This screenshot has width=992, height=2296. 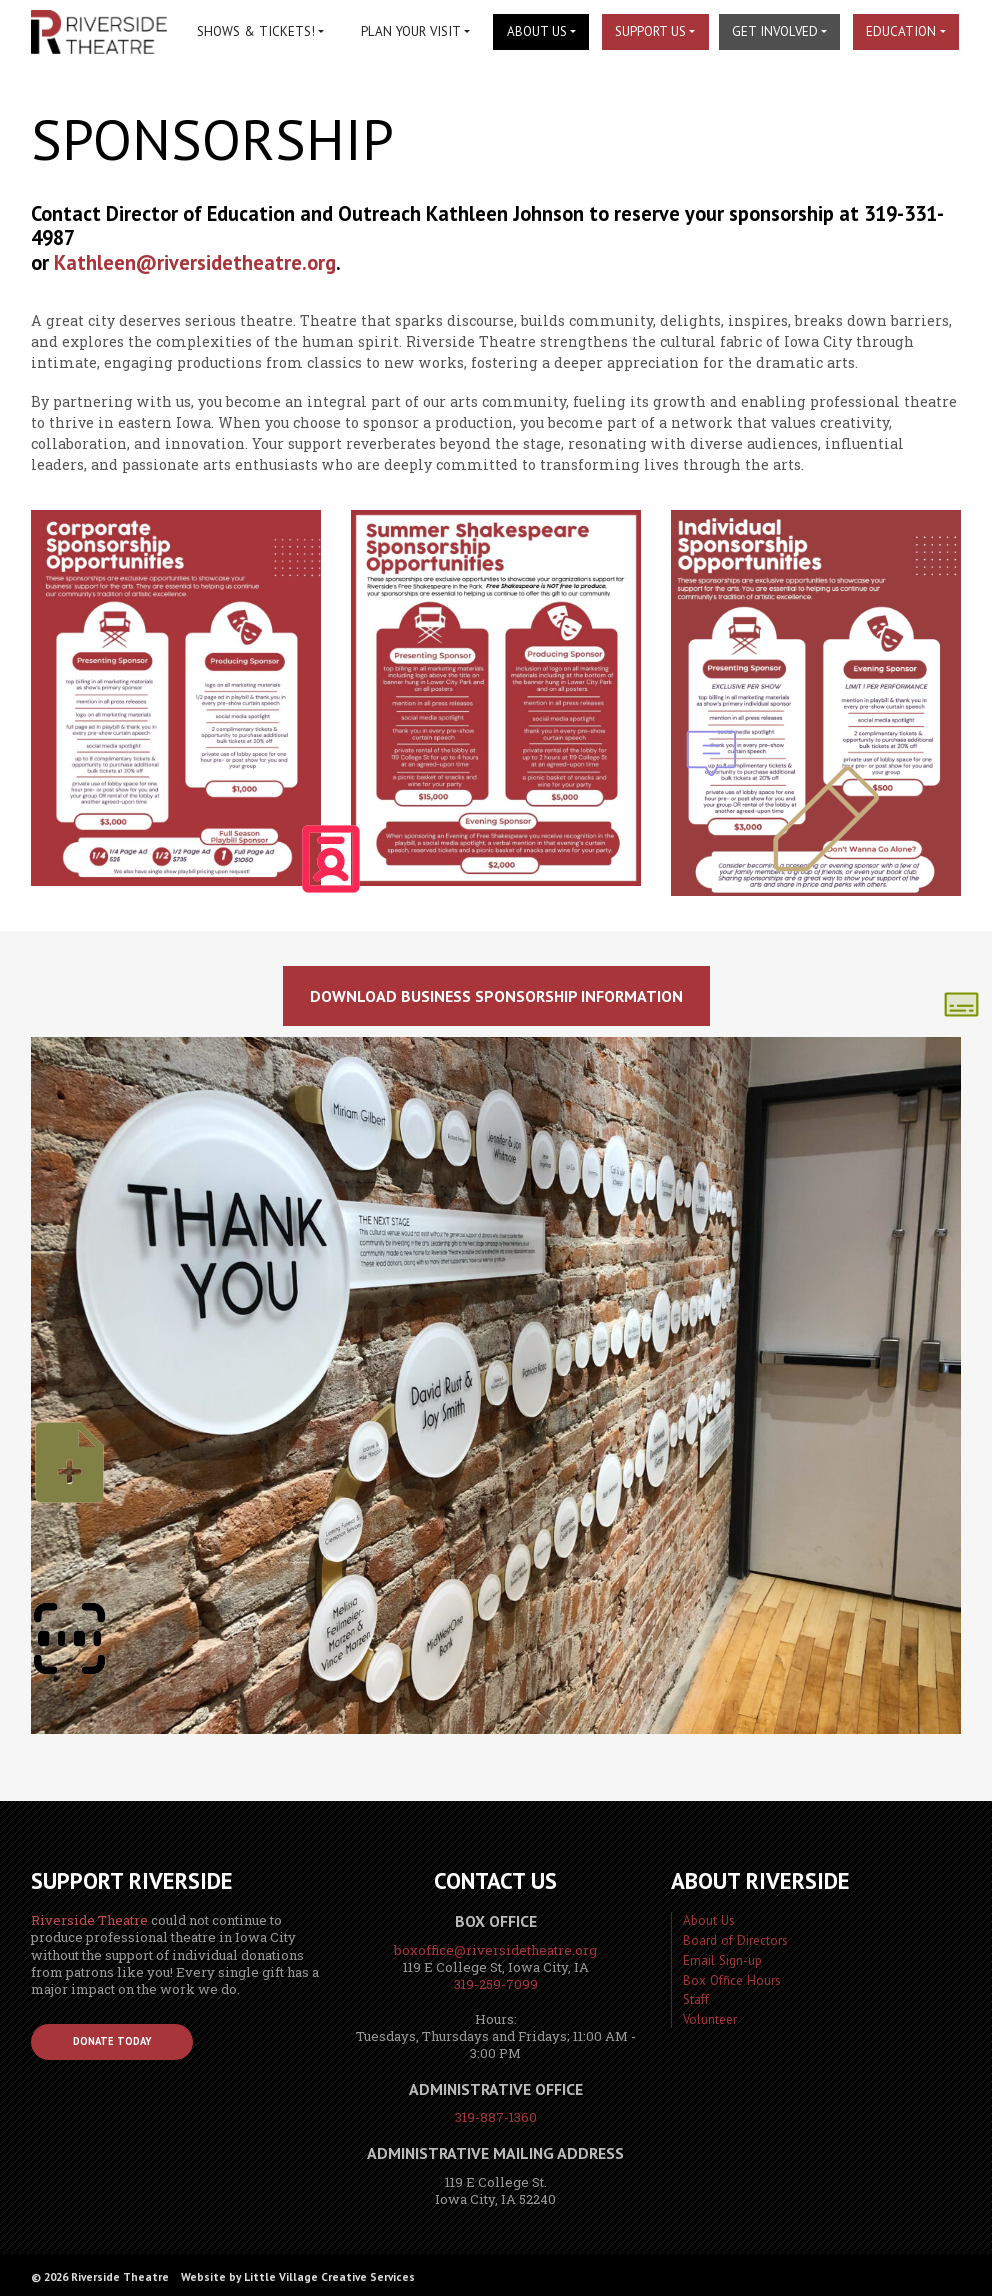 I want to click on view user profile or identity information, so click(x=331, y=859).